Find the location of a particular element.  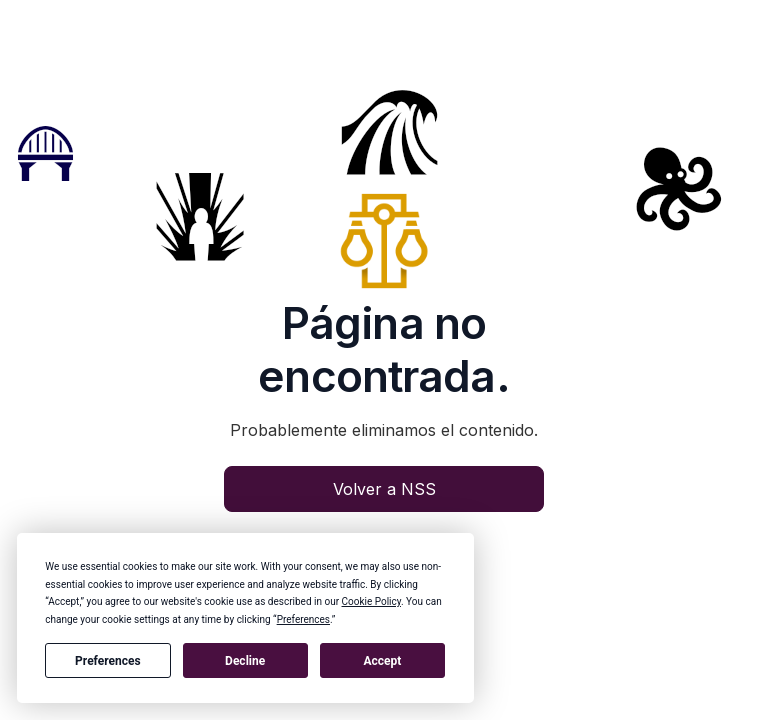

indicates an aquatic or ocean-themed game element is located at coordinates (678, 188).